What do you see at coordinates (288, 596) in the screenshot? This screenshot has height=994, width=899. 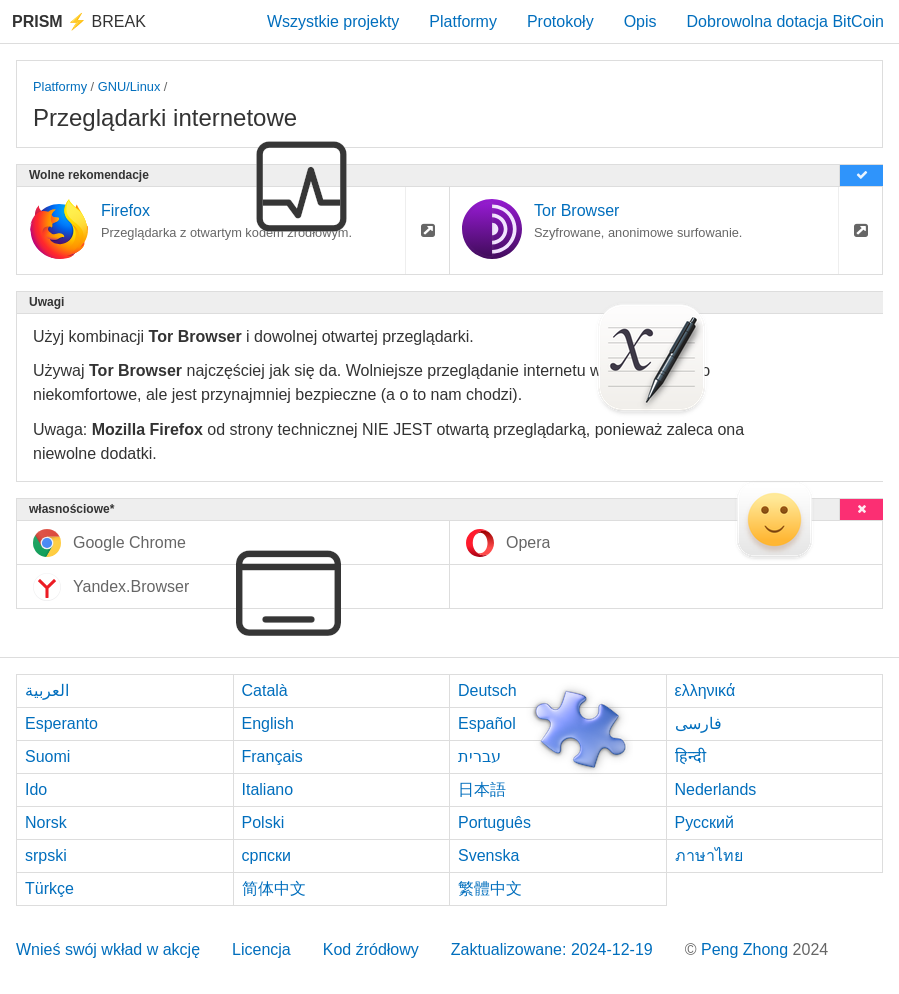 I see `access desktop preferences or display settings` at bounding box center [288, 596].